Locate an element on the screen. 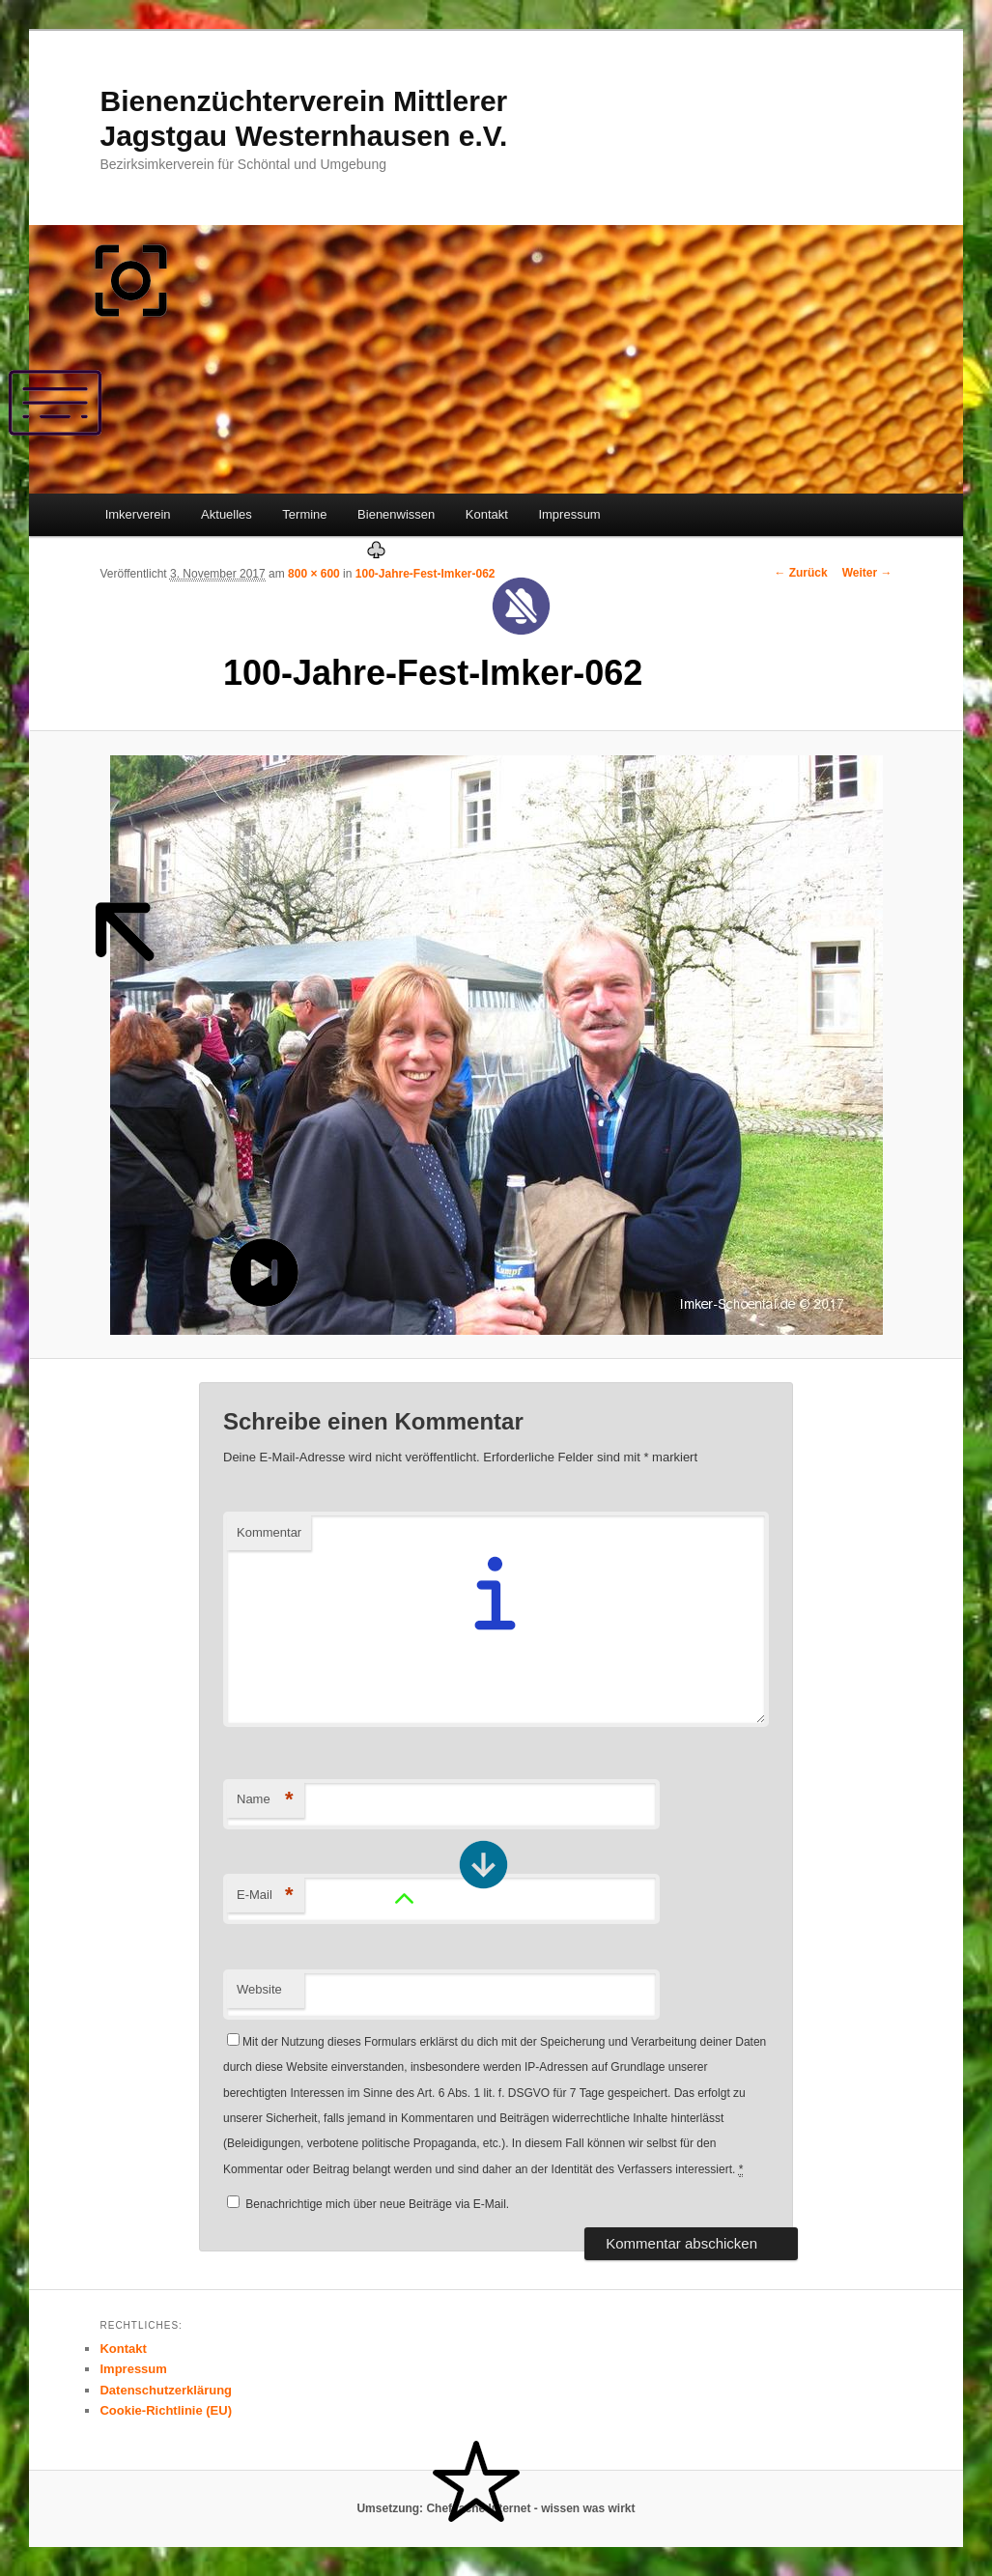  view more information or details is located at coordinates (495, 1593).